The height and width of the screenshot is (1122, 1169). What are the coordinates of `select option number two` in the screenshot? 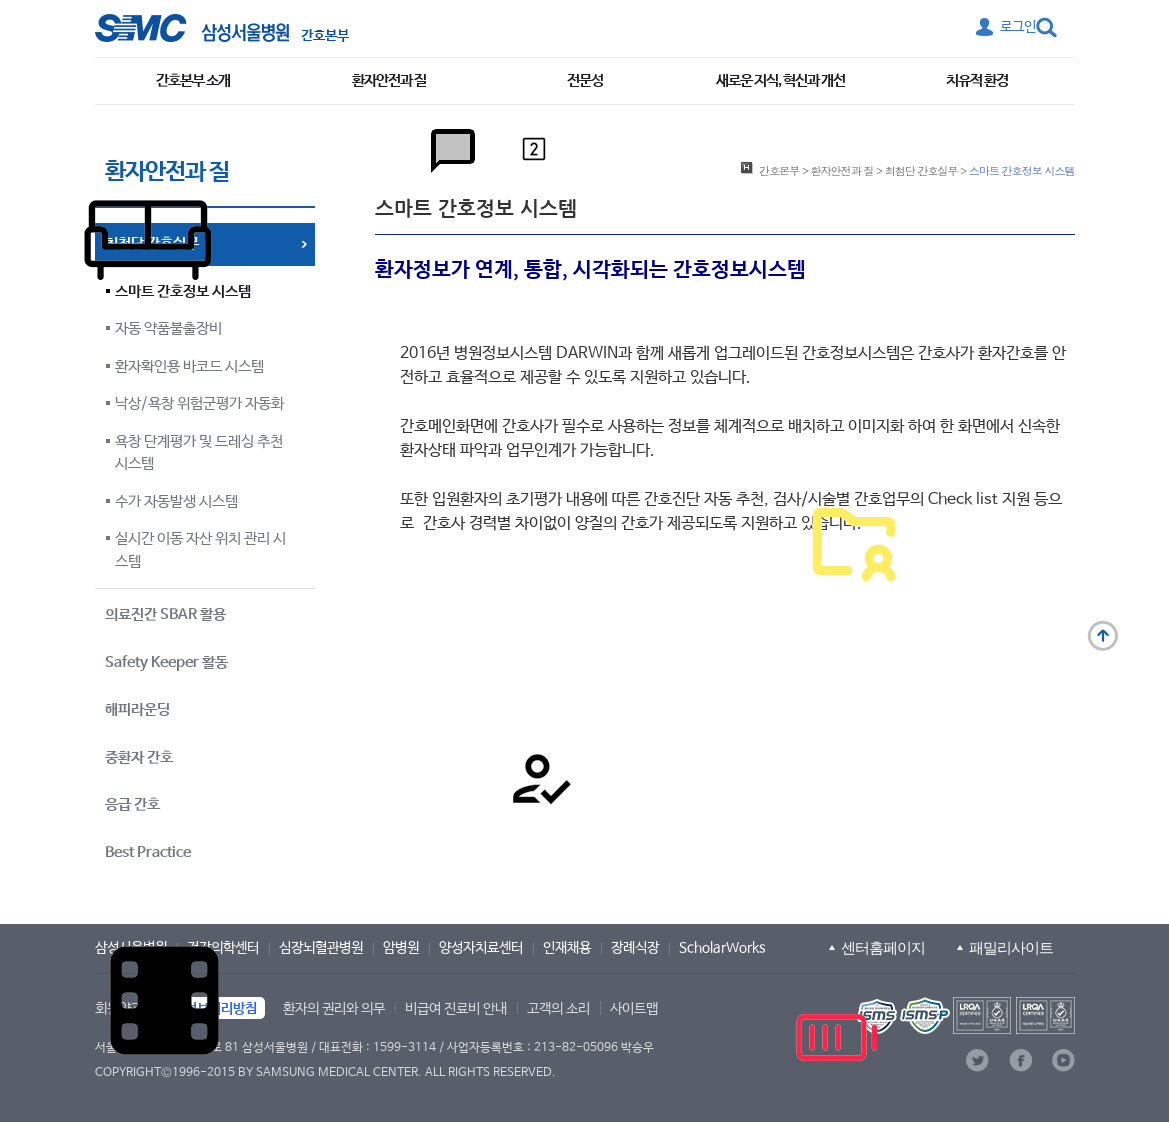 It's located at (534, 149).